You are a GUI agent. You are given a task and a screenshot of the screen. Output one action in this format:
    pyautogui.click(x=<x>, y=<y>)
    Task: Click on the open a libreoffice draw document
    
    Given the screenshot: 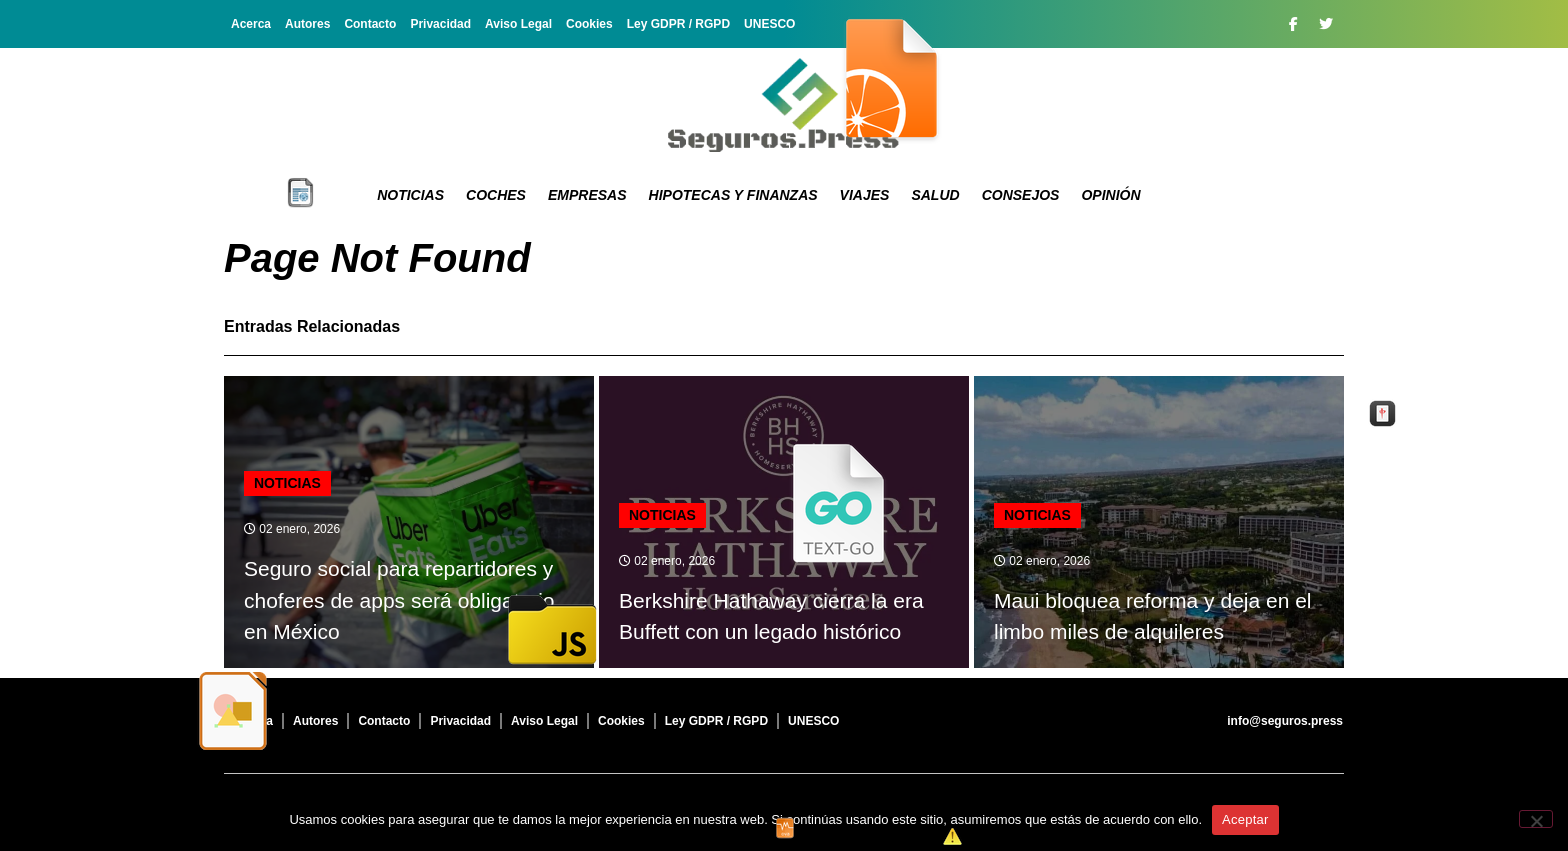 What is the action you would take?
    pyautogui.click(x=233, y=711)
    